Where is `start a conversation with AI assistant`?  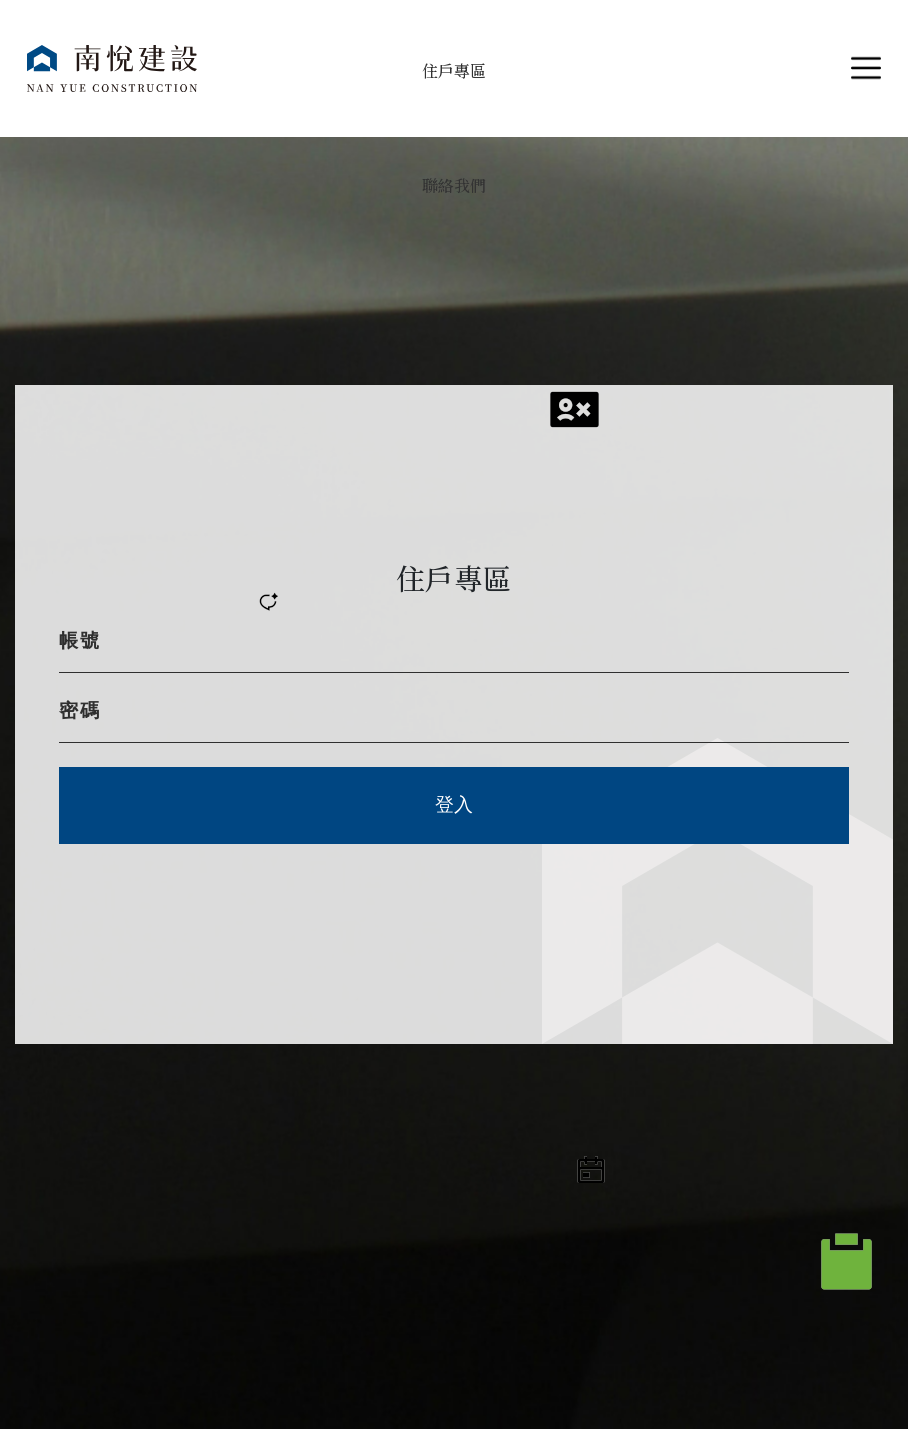
start a conversation with AI assistant is located at coordinates (268, 602).